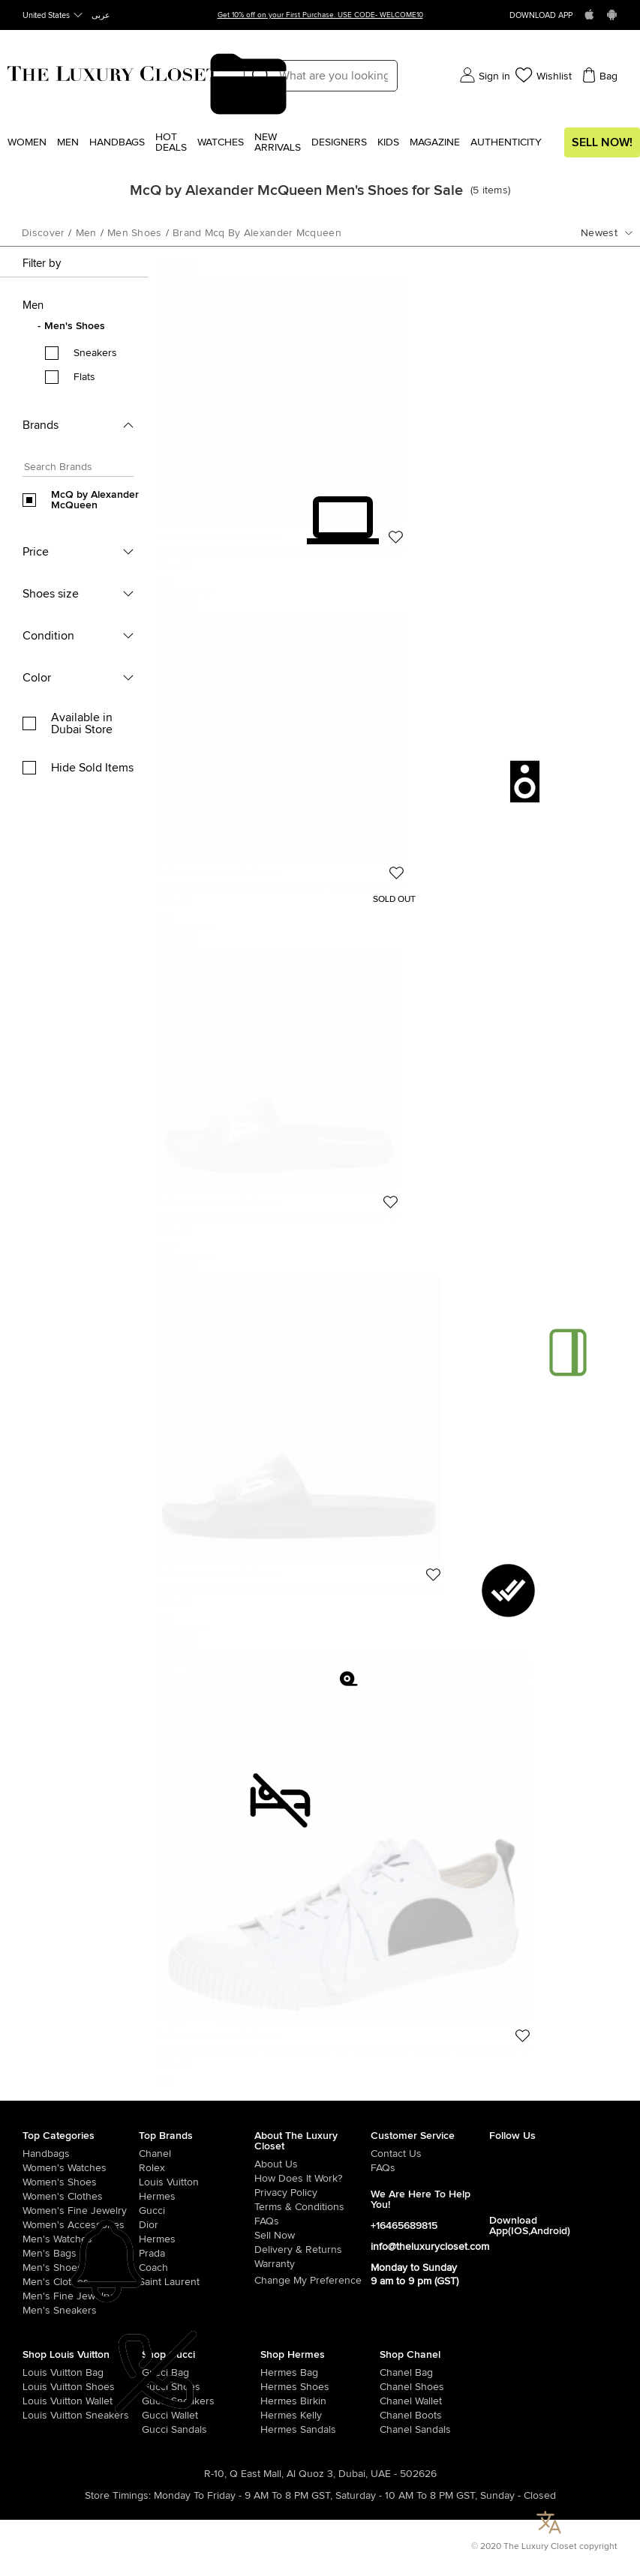 The height and width of the screenshot is (2576, 640). What do you see at coordinates (280, 1800) in the screenshot?
I see `no sleeping accommodations available` at bounding box center [280, 1800].